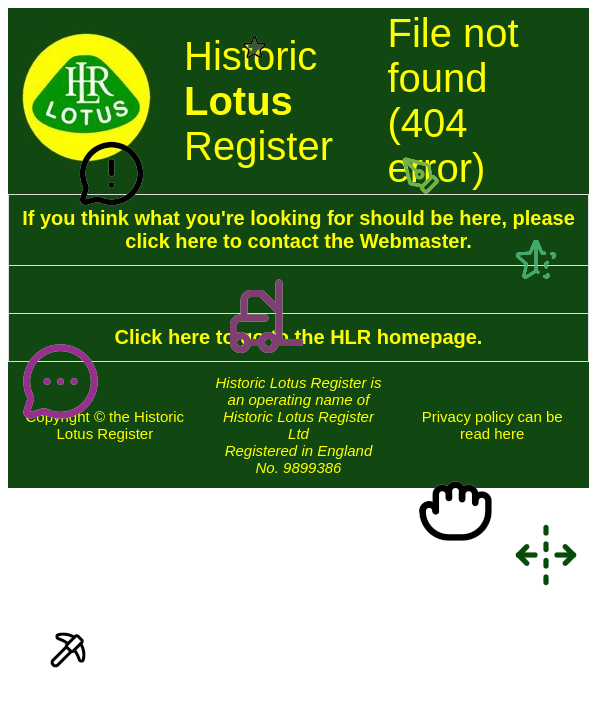 The height and width of the screenshot is (720, 597). What do you see at coordinates (536, 260) in the screenshot?
I see `indicates a partial or half rating` at bounding box center [536, 260].